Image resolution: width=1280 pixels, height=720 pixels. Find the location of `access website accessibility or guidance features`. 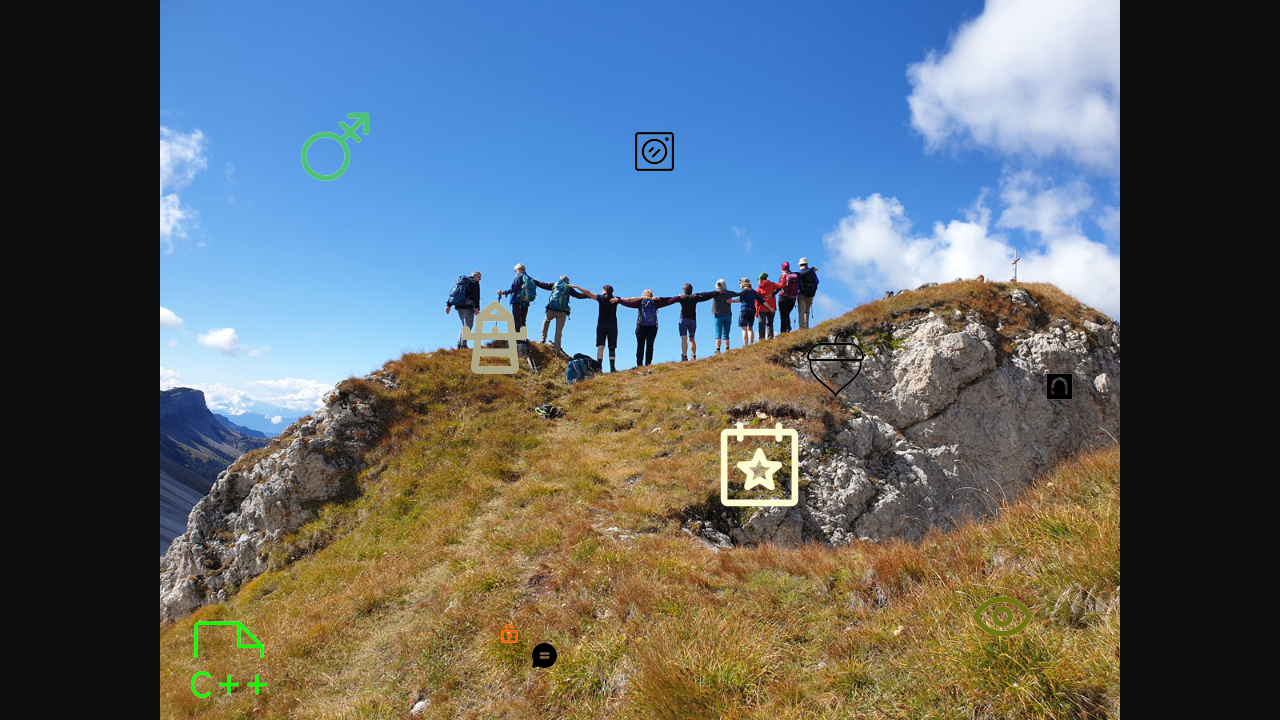

access website accessibility or guidance features is located at coordinates (495, 340).